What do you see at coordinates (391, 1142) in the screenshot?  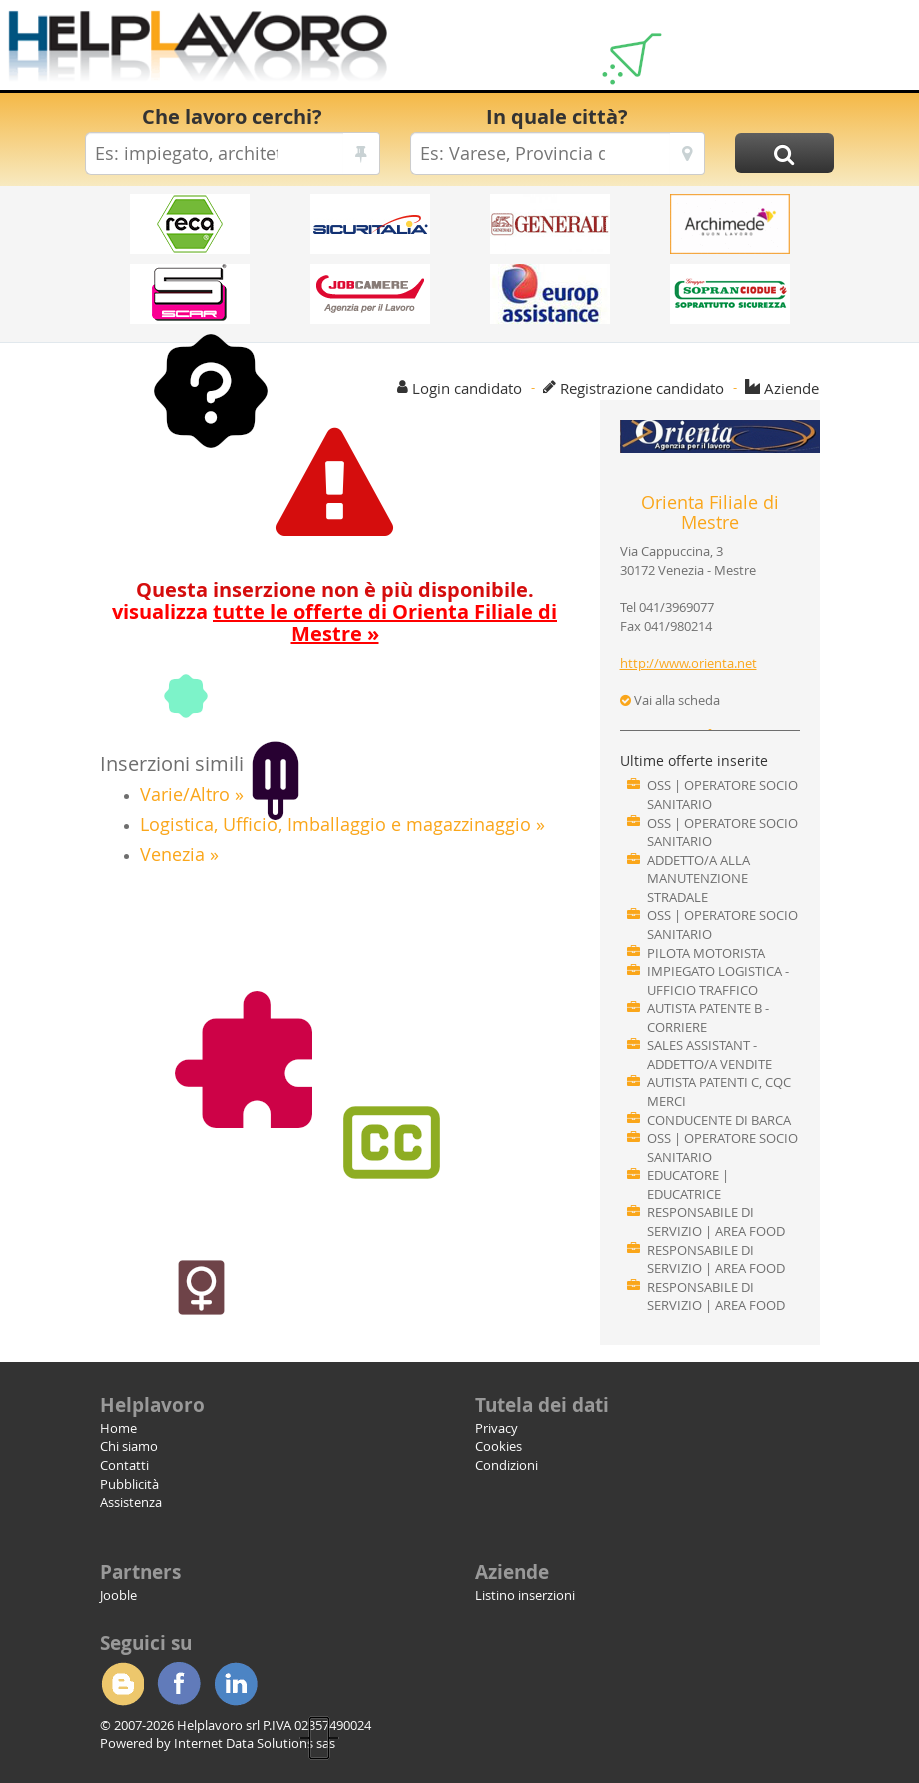 I see `enable closed captions for video content` at bounding box center [391, 1142].